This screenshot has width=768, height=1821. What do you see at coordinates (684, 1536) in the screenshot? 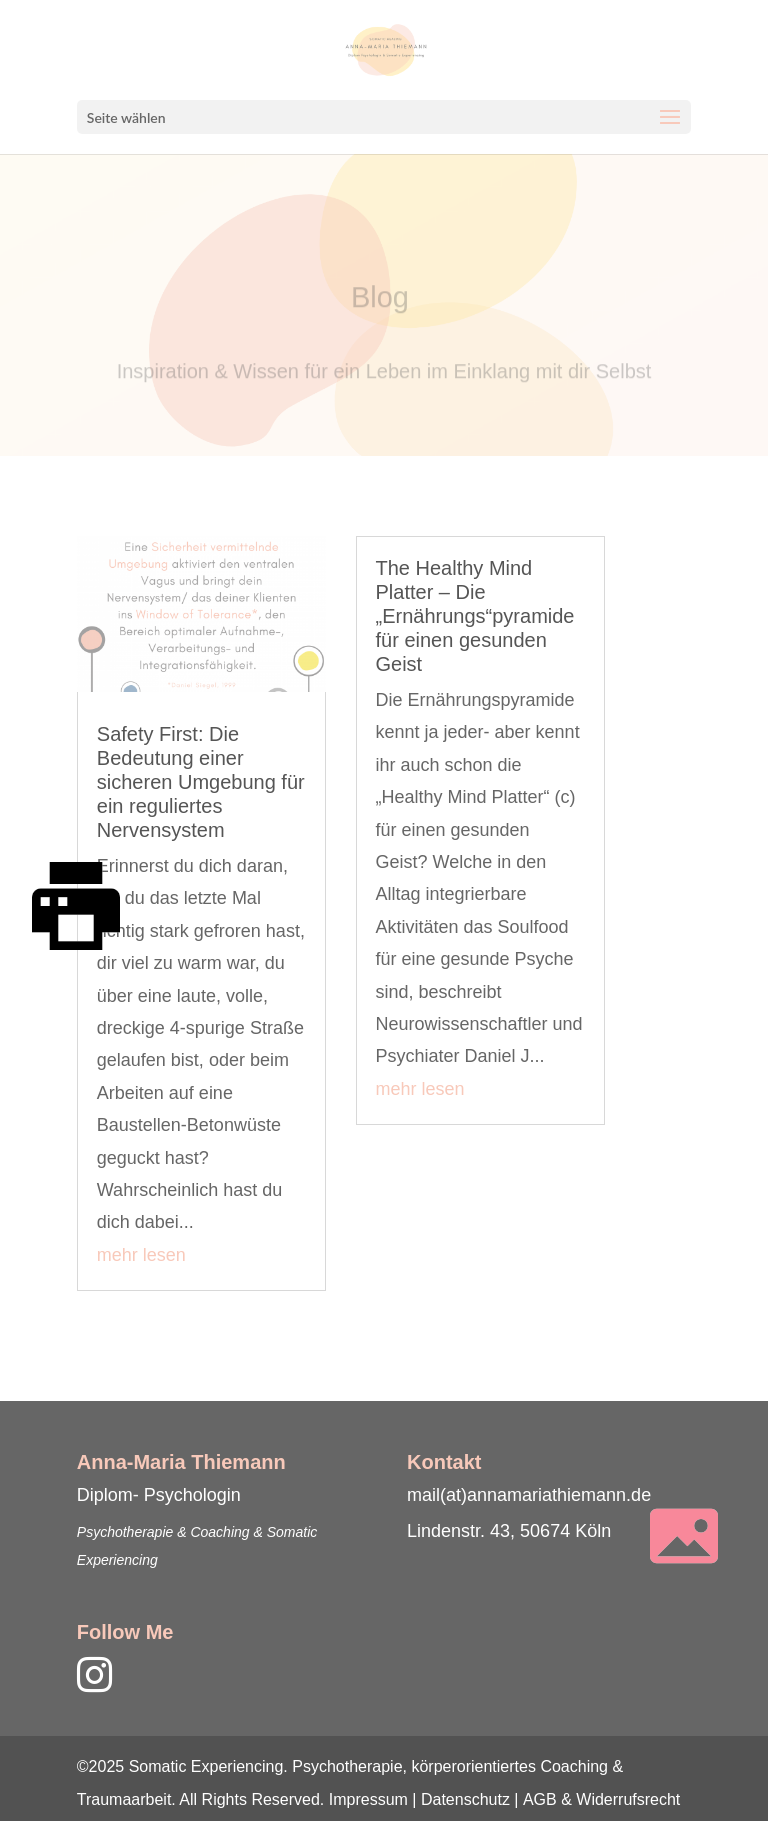
I see `view photos or images` at bounding box center [684, 1536].